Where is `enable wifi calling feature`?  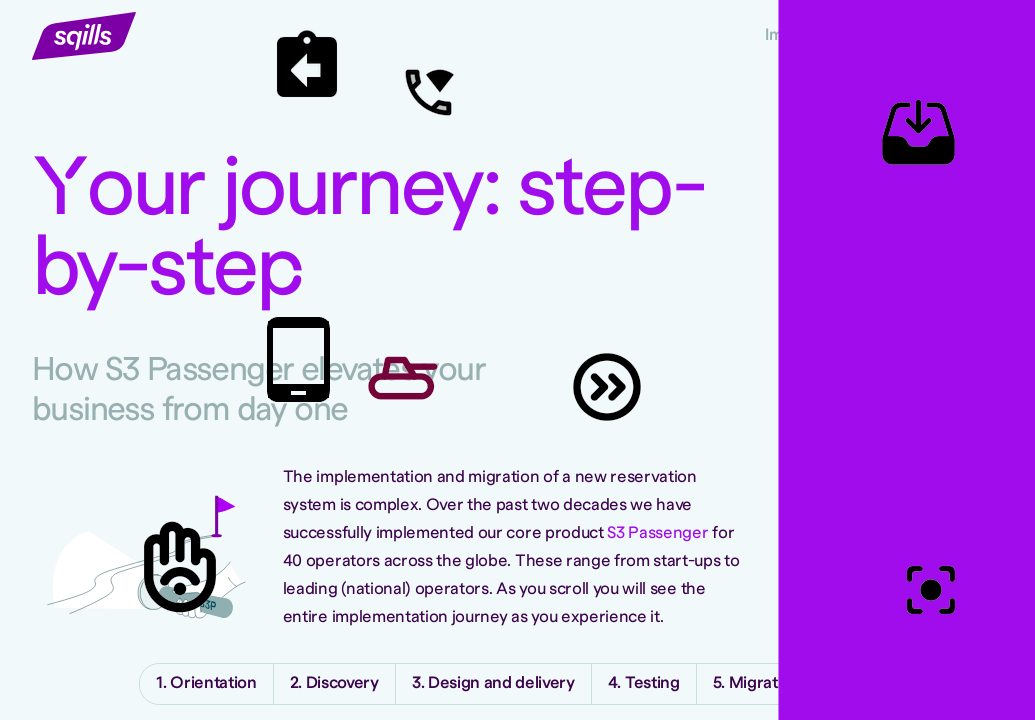
enable wifi calling feature is located at coordinates (428, 92).